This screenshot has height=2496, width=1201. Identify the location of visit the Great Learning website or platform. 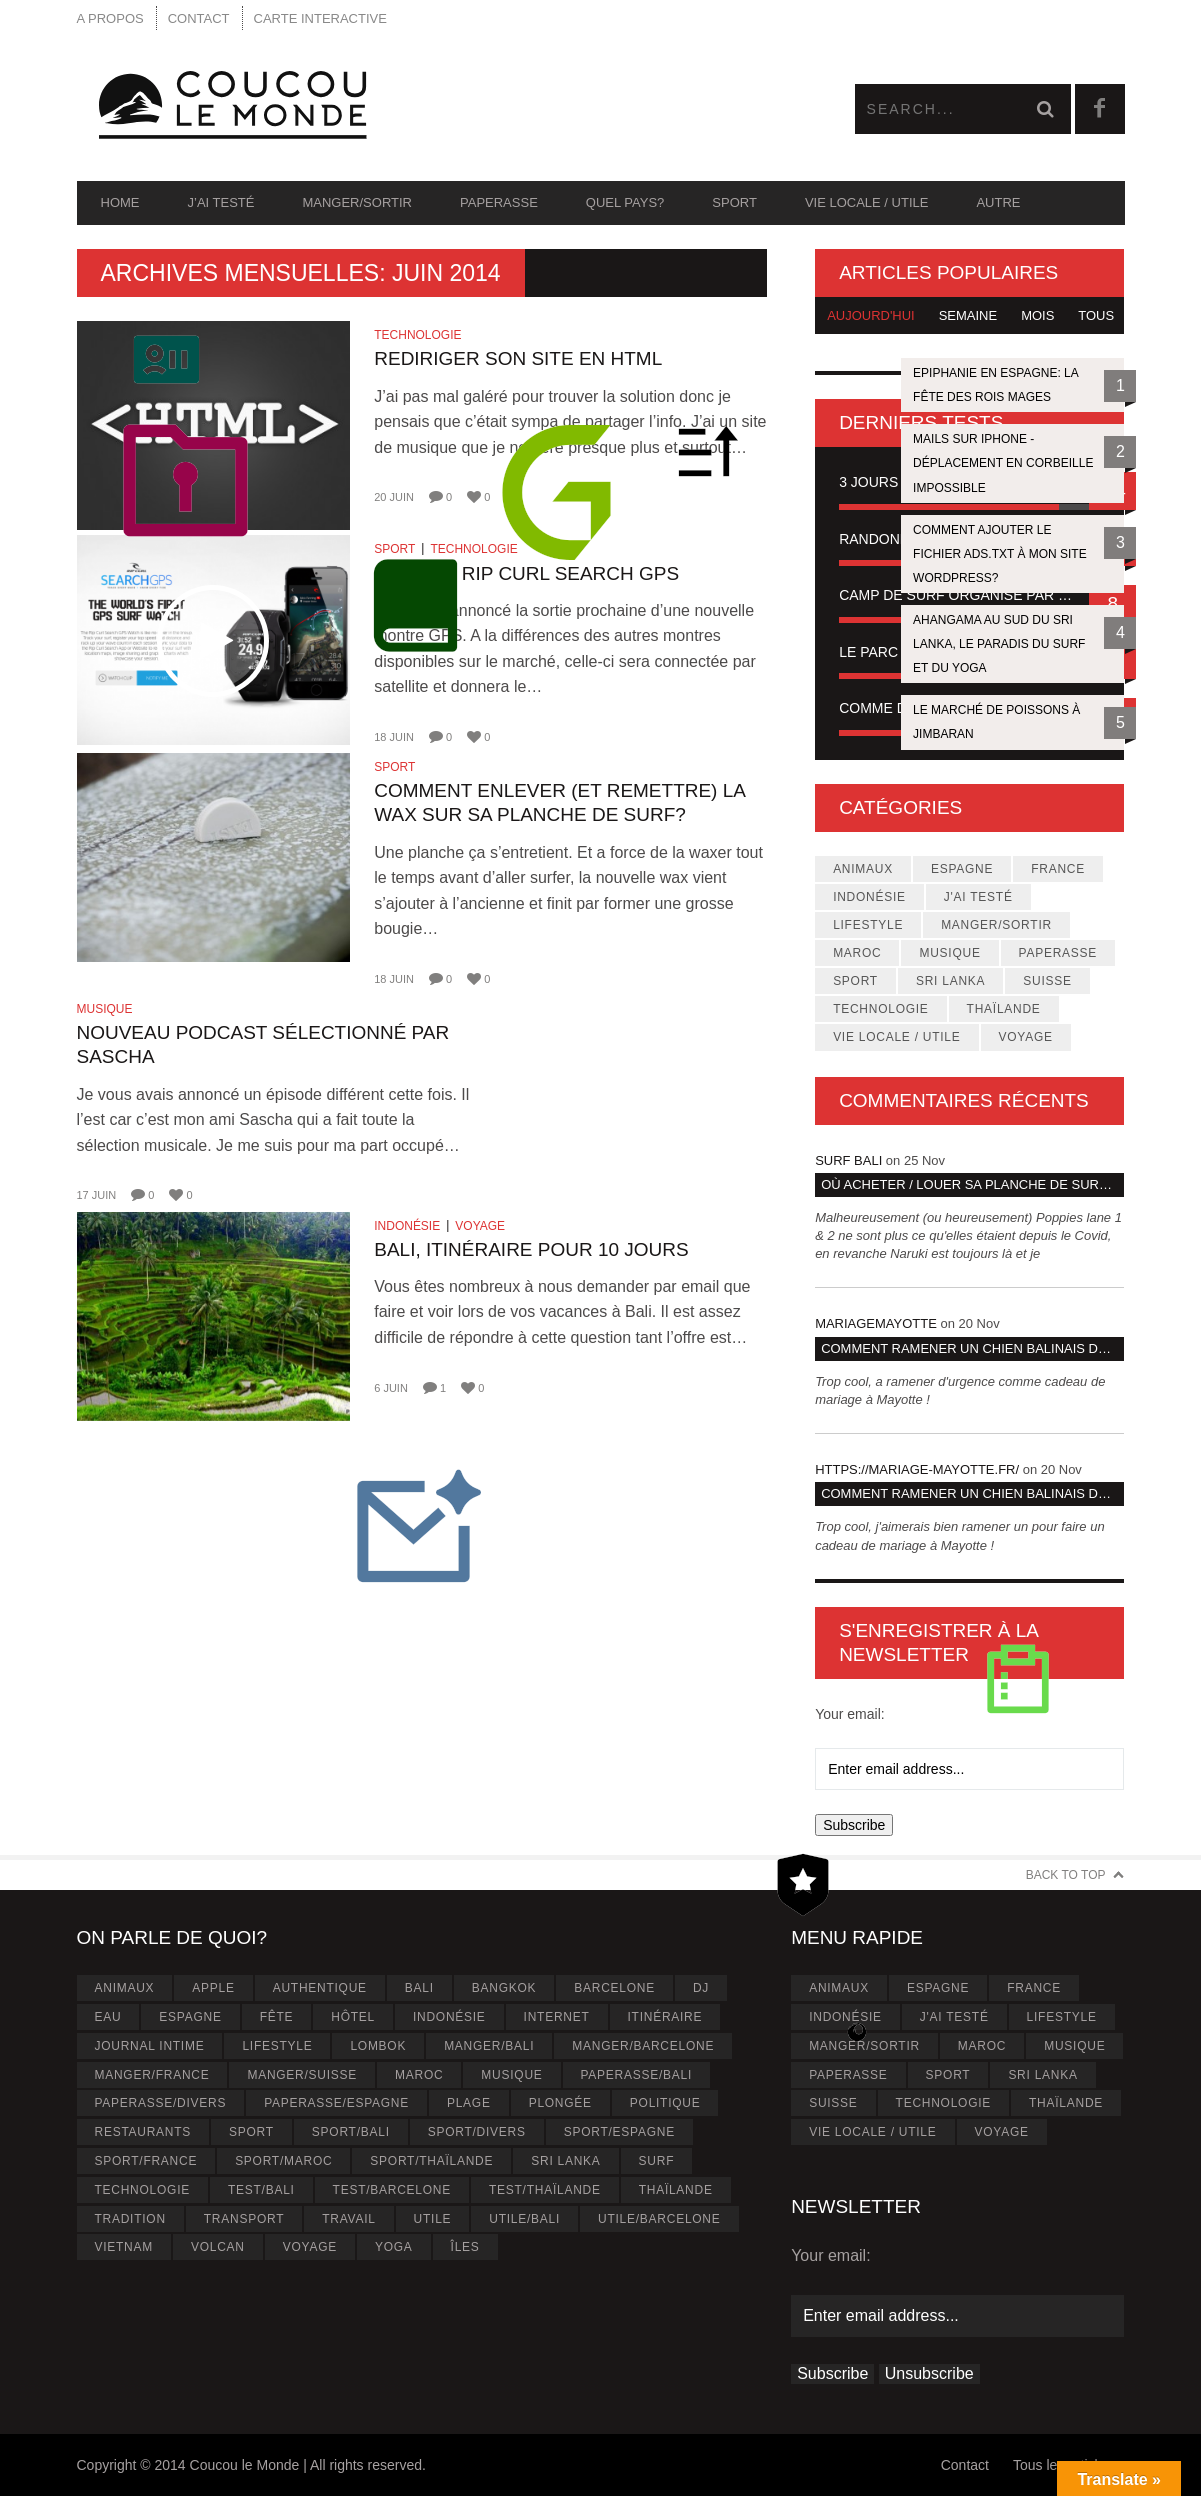
(556, 492).